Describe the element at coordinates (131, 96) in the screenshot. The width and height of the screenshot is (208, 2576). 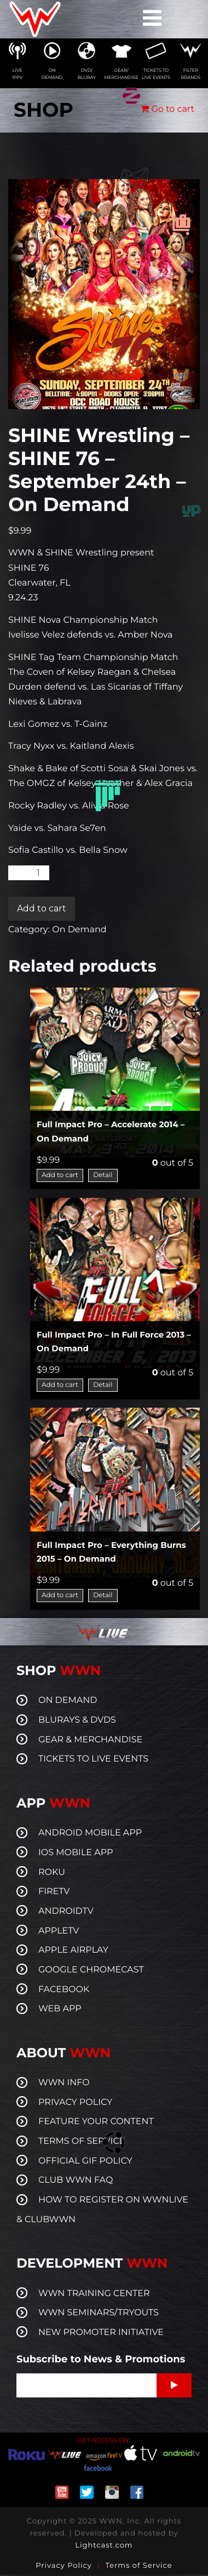
I see `zorin os logo` at that location.